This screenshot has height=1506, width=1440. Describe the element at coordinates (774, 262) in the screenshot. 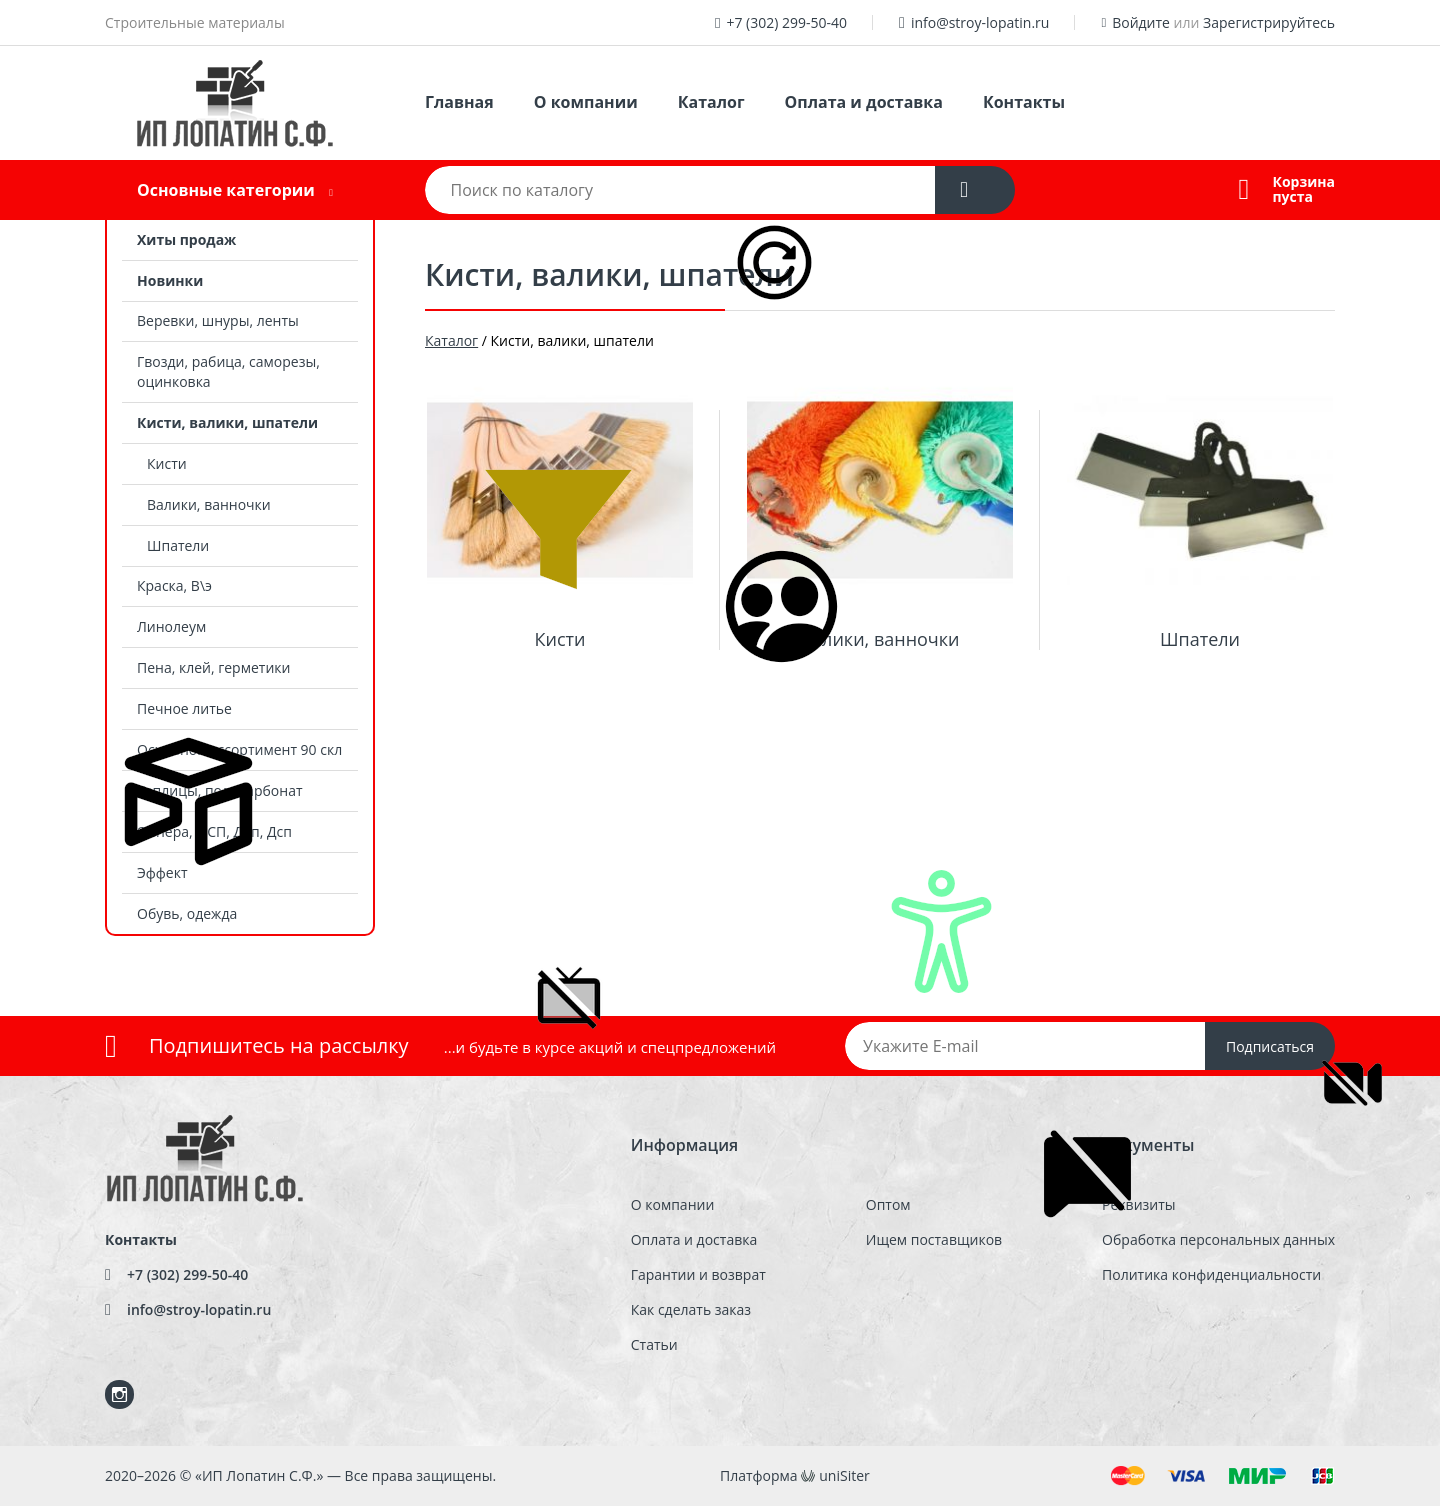

I see `refresh or reload content` at that location.